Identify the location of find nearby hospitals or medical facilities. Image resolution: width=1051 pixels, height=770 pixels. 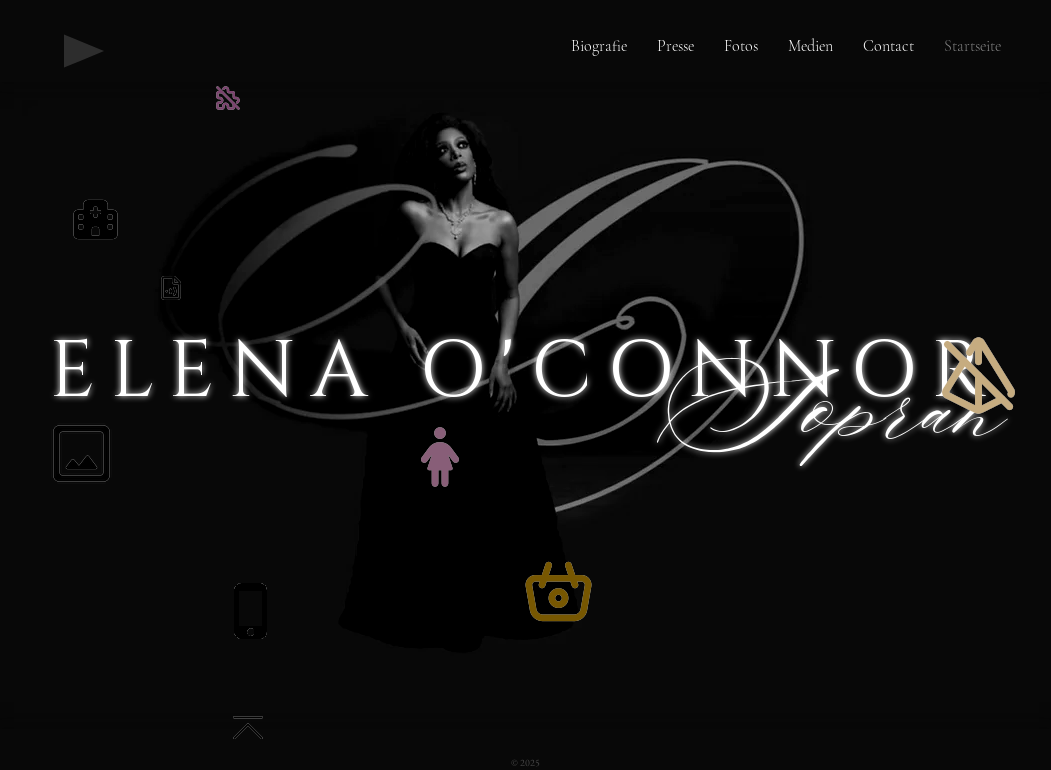
(95, 219).